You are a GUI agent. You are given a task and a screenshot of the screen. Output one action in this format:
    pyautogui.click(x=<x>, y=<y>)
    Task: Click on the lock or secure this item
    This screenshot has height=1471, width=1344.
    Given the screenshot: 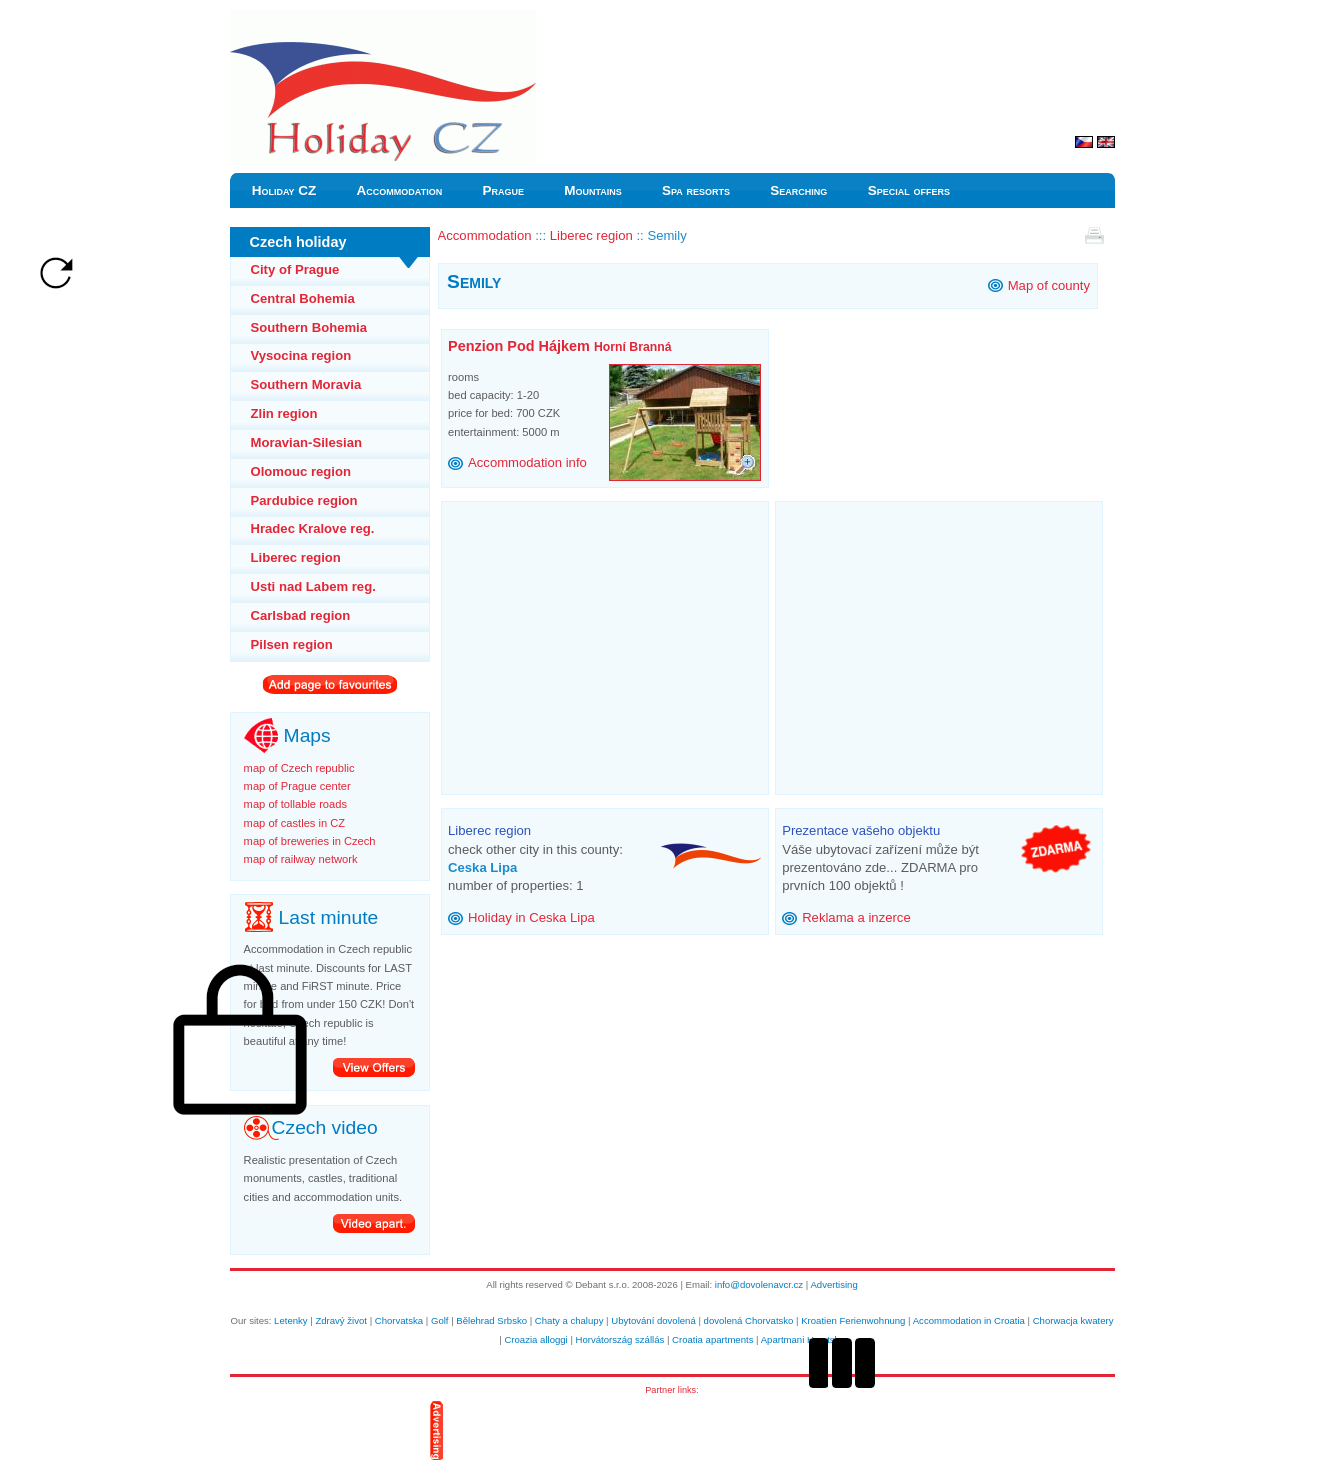 What is the action you would take?
    pyautogui.click(x=240, y=1048)
    